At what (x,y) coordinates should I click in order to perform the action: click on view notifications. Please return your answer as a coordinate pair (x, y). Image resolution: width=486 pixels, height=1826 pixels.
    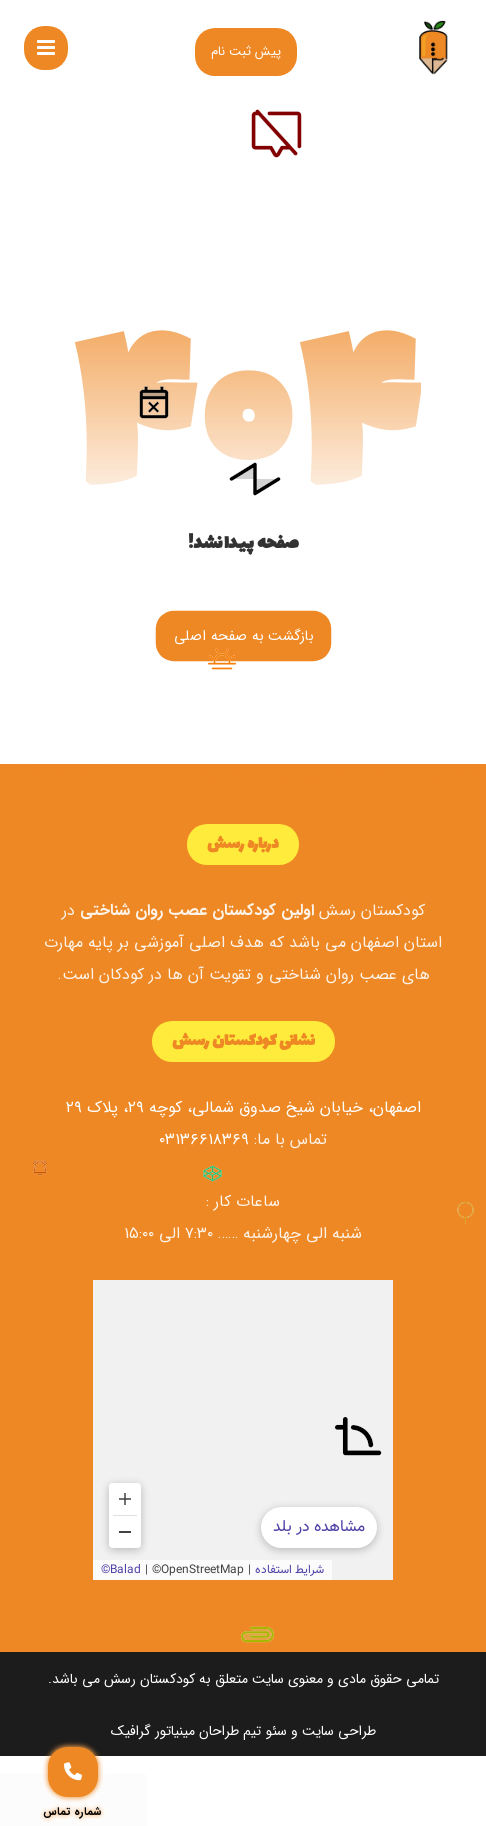
    Looking at the image, I should click on (40, 1168).